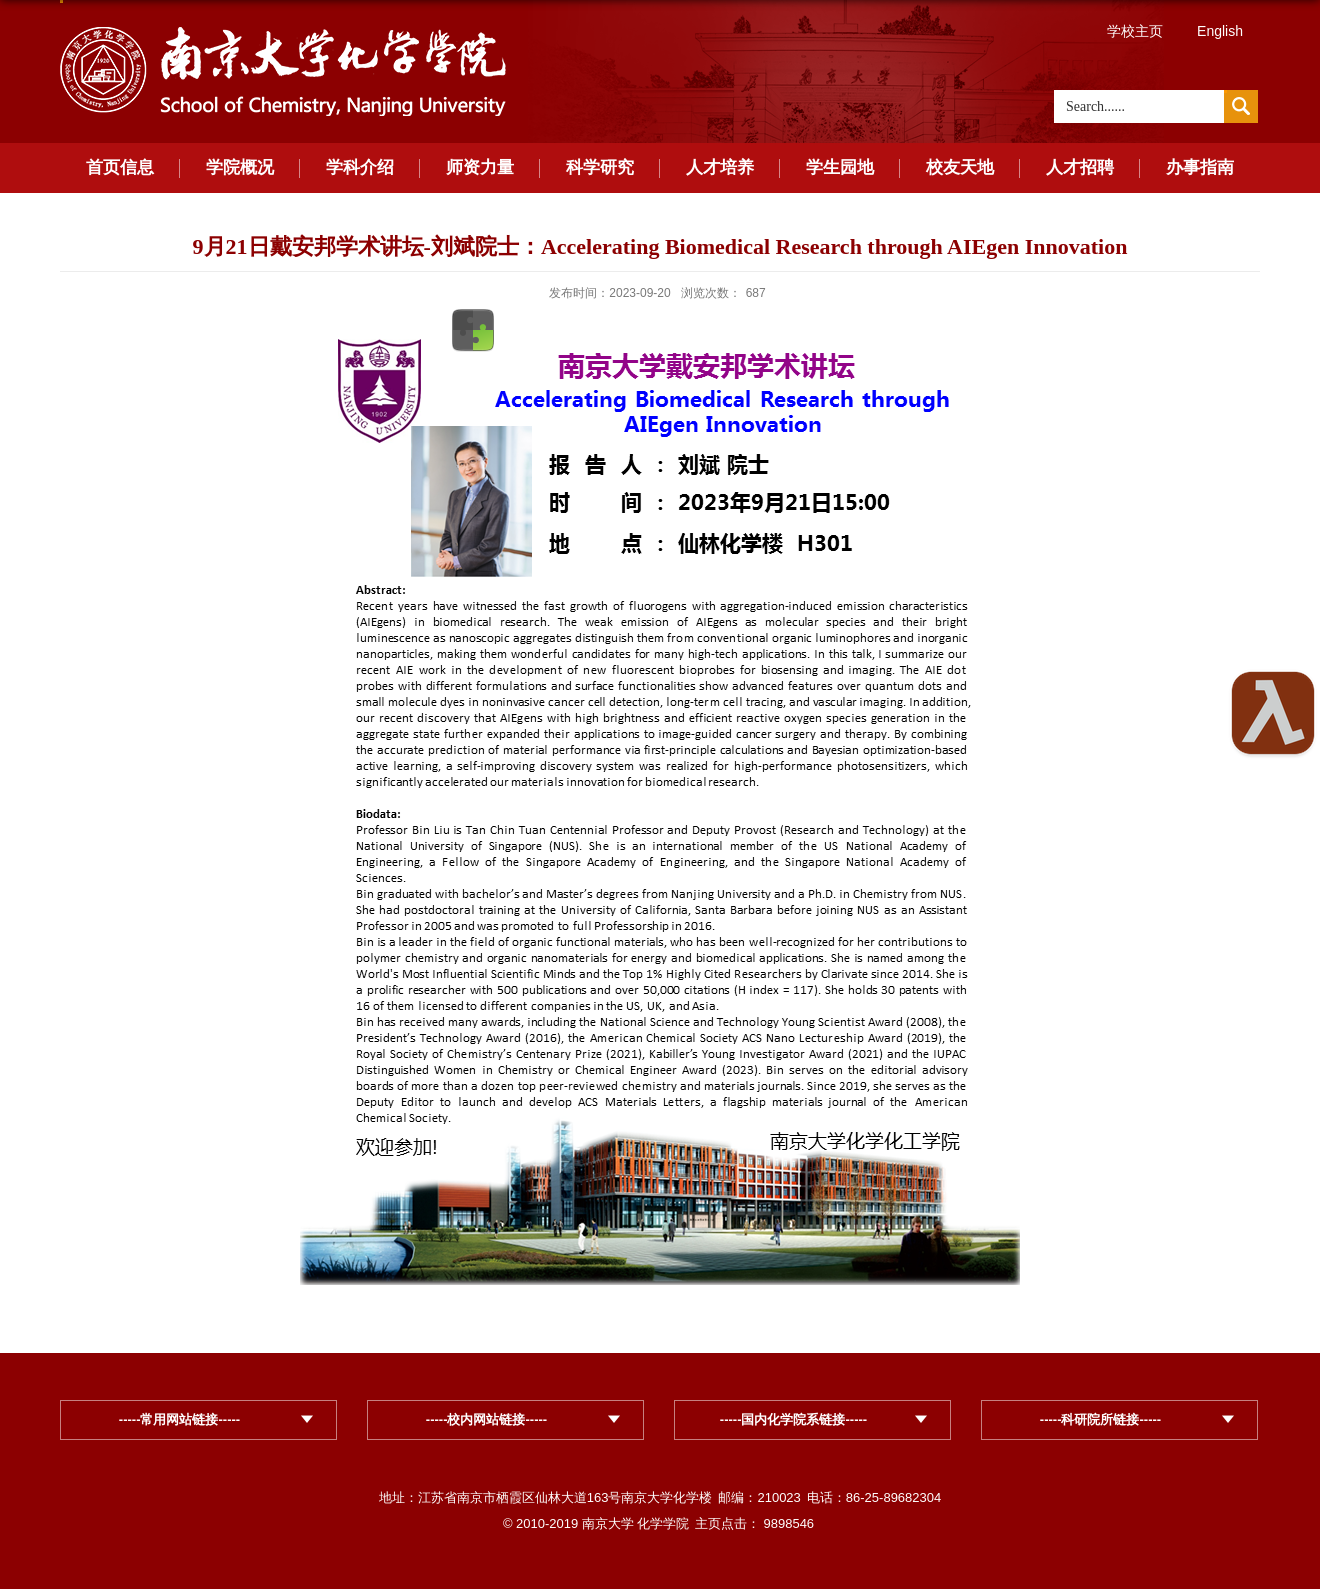  Describe the element at coordinates (1273, 713) in the screenshot. I see `launch half-life: alyx game` at that location.